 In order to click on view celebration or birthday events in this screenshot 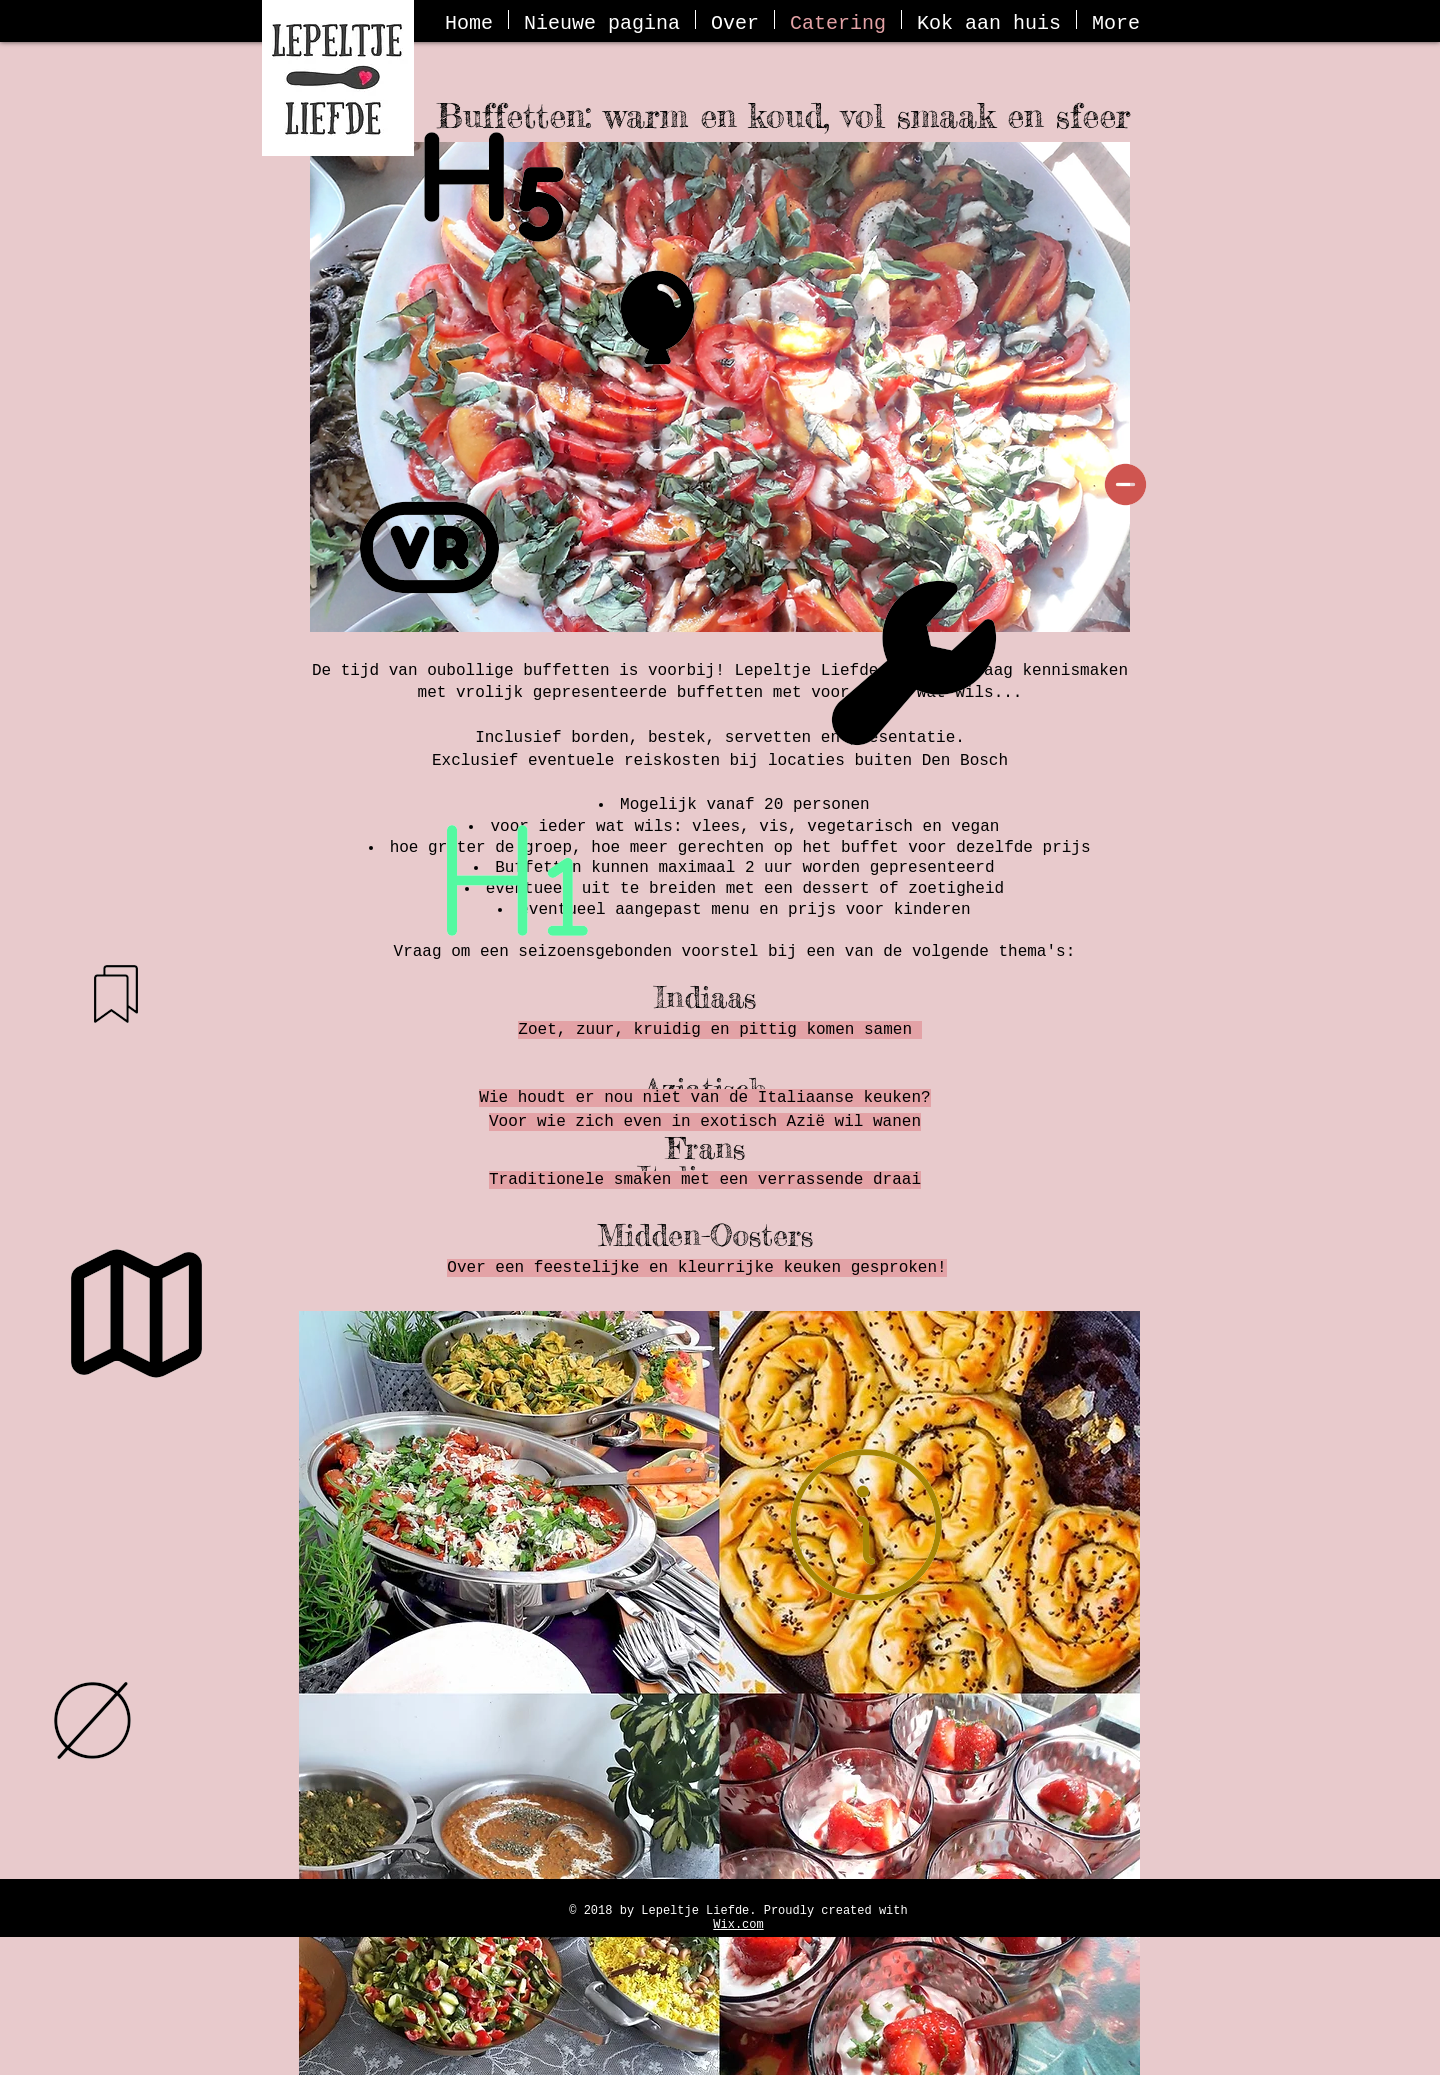, I will do `click(657, 317)`.